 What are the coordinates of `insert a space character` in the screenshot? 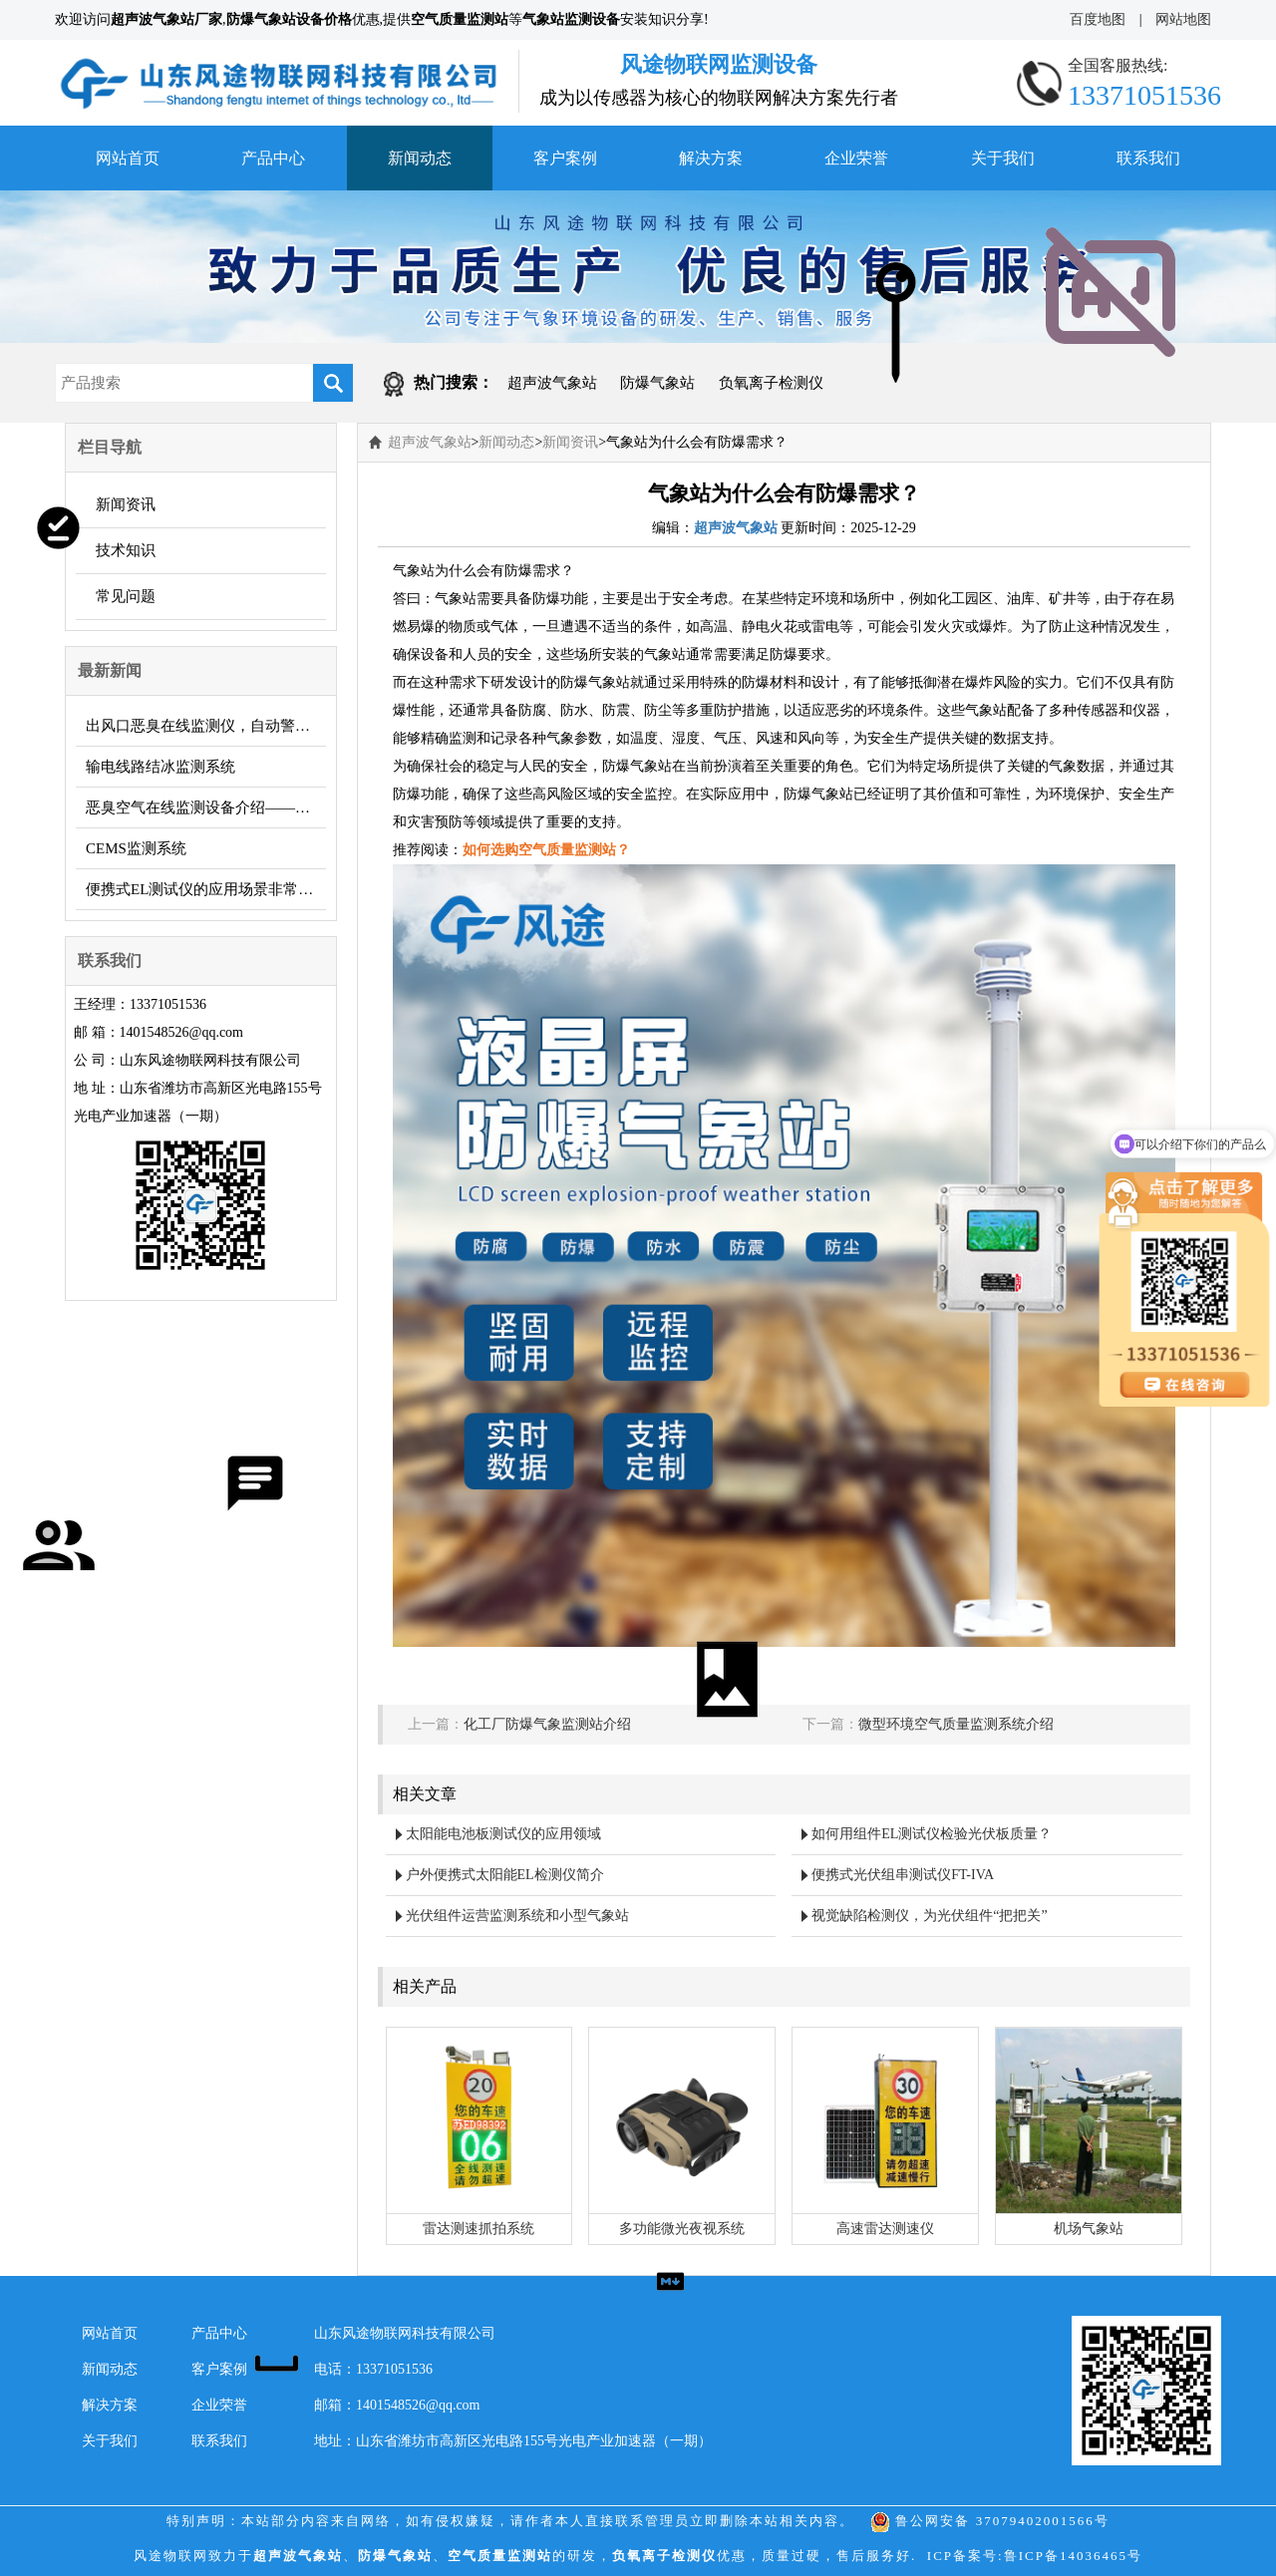 It's located at (276, 2363).